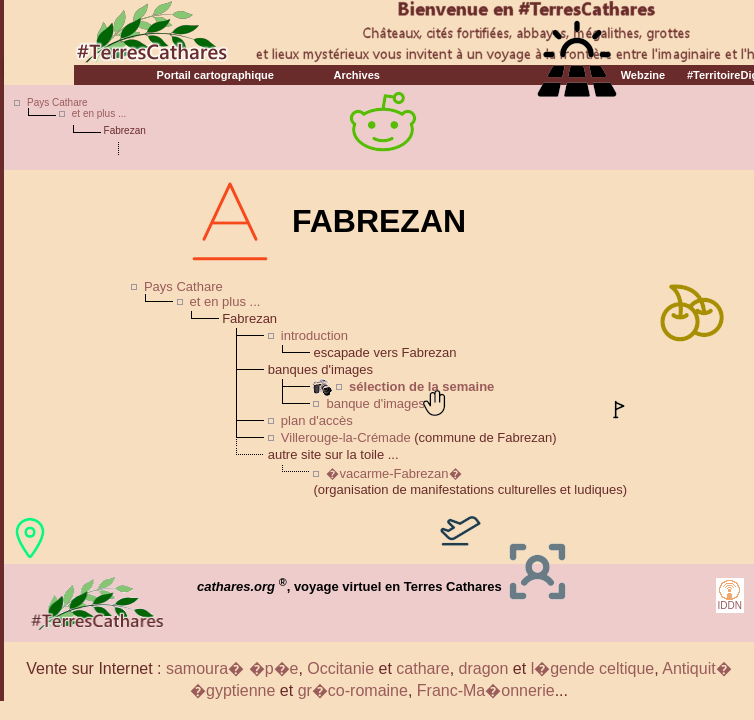 The image size is (754, 720). What do you see at coordinates (30, 538) in the screenshot?
I see `view current location on map` at bounding box center [30, 538].